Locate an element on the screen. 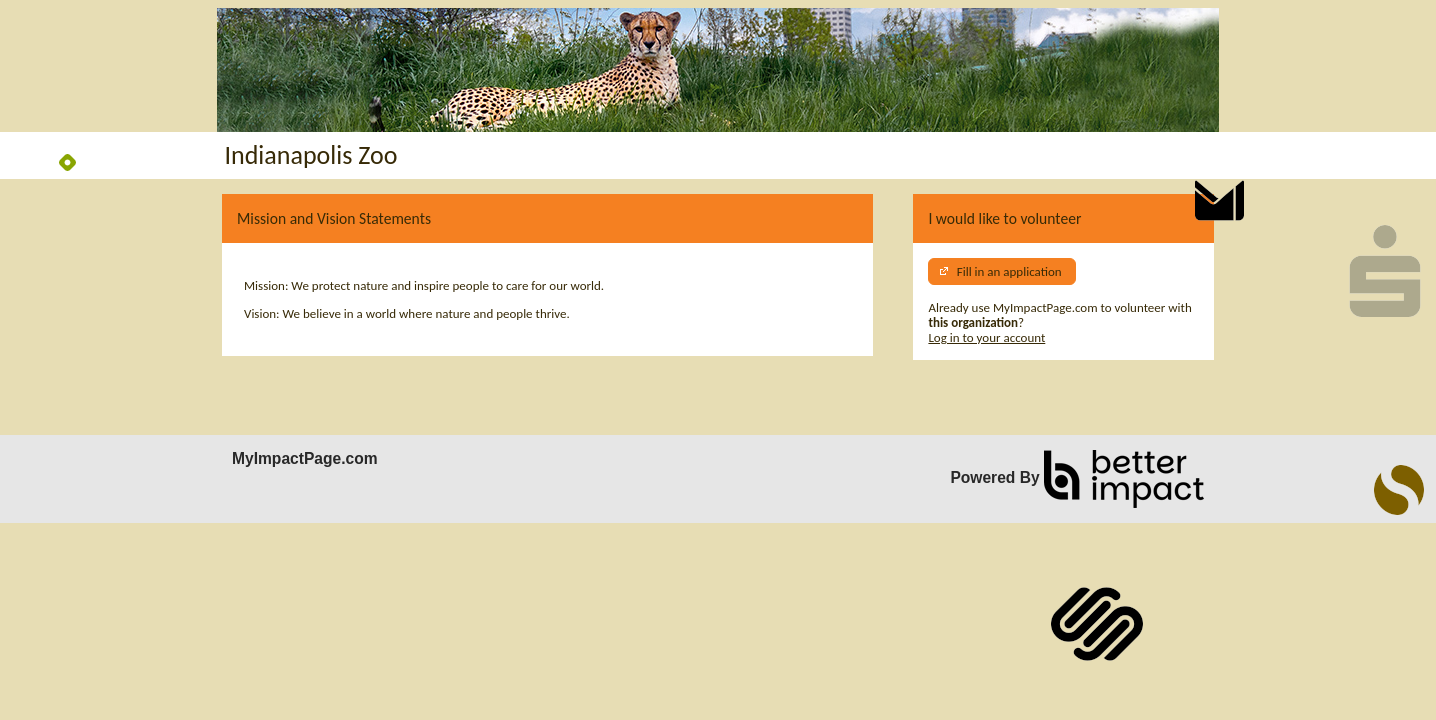 The width and height of the screenshot is (1436, 720). open the Sparkasse banking app is located at coordinates (1385, 271).